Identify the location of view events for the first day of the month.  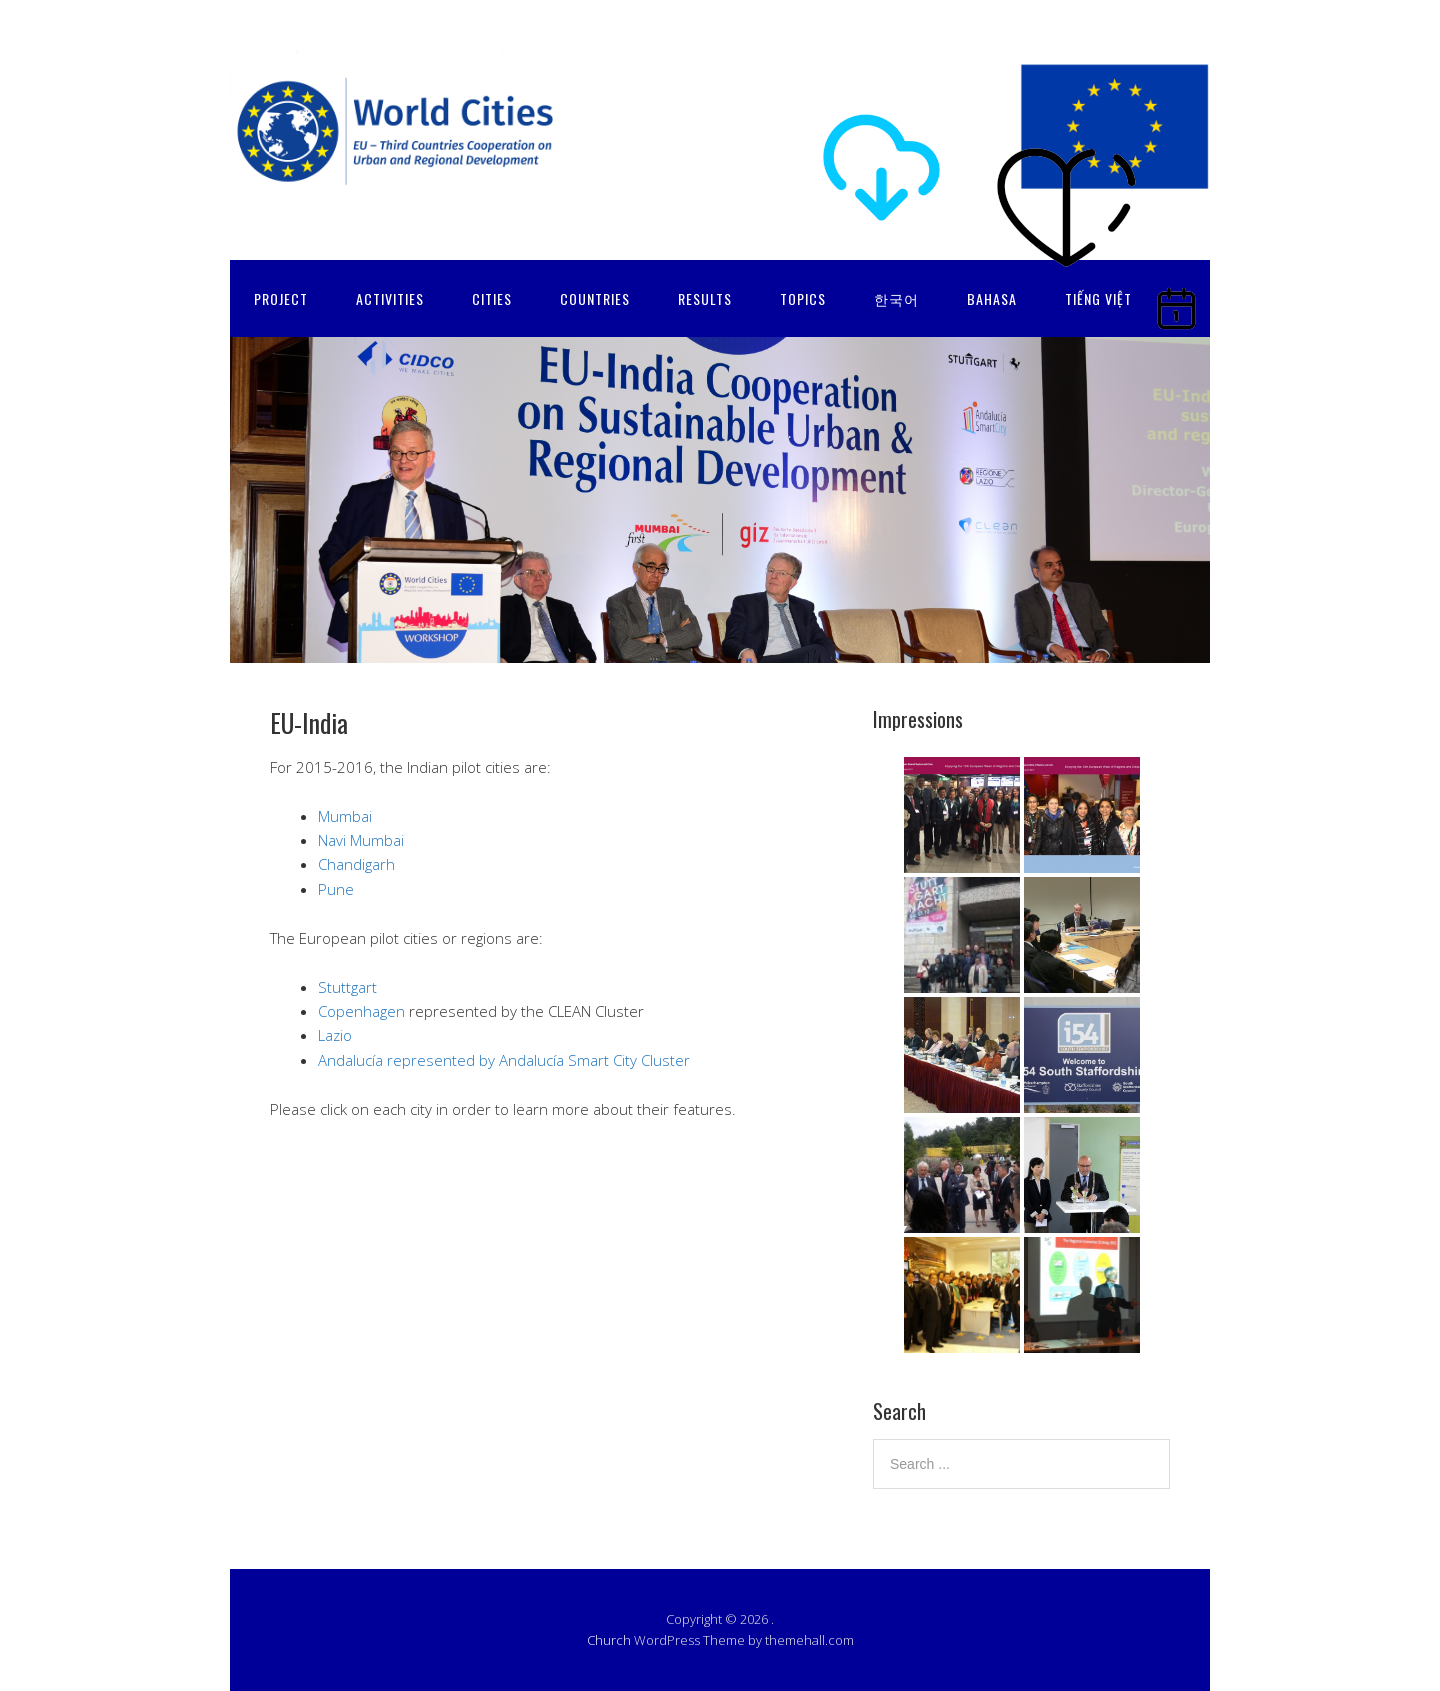
(1176, 308).